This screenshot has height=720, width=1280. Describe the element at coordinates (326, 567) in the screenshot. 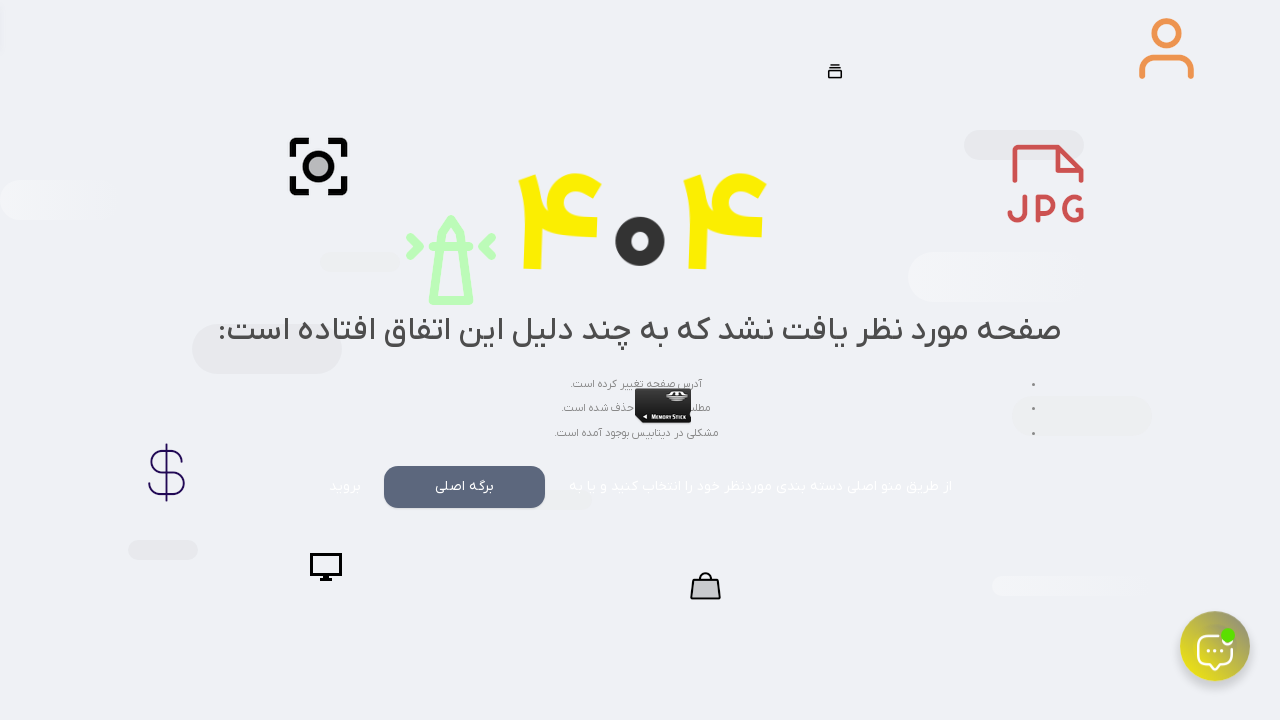

I see `switch to desktop view` at that location.